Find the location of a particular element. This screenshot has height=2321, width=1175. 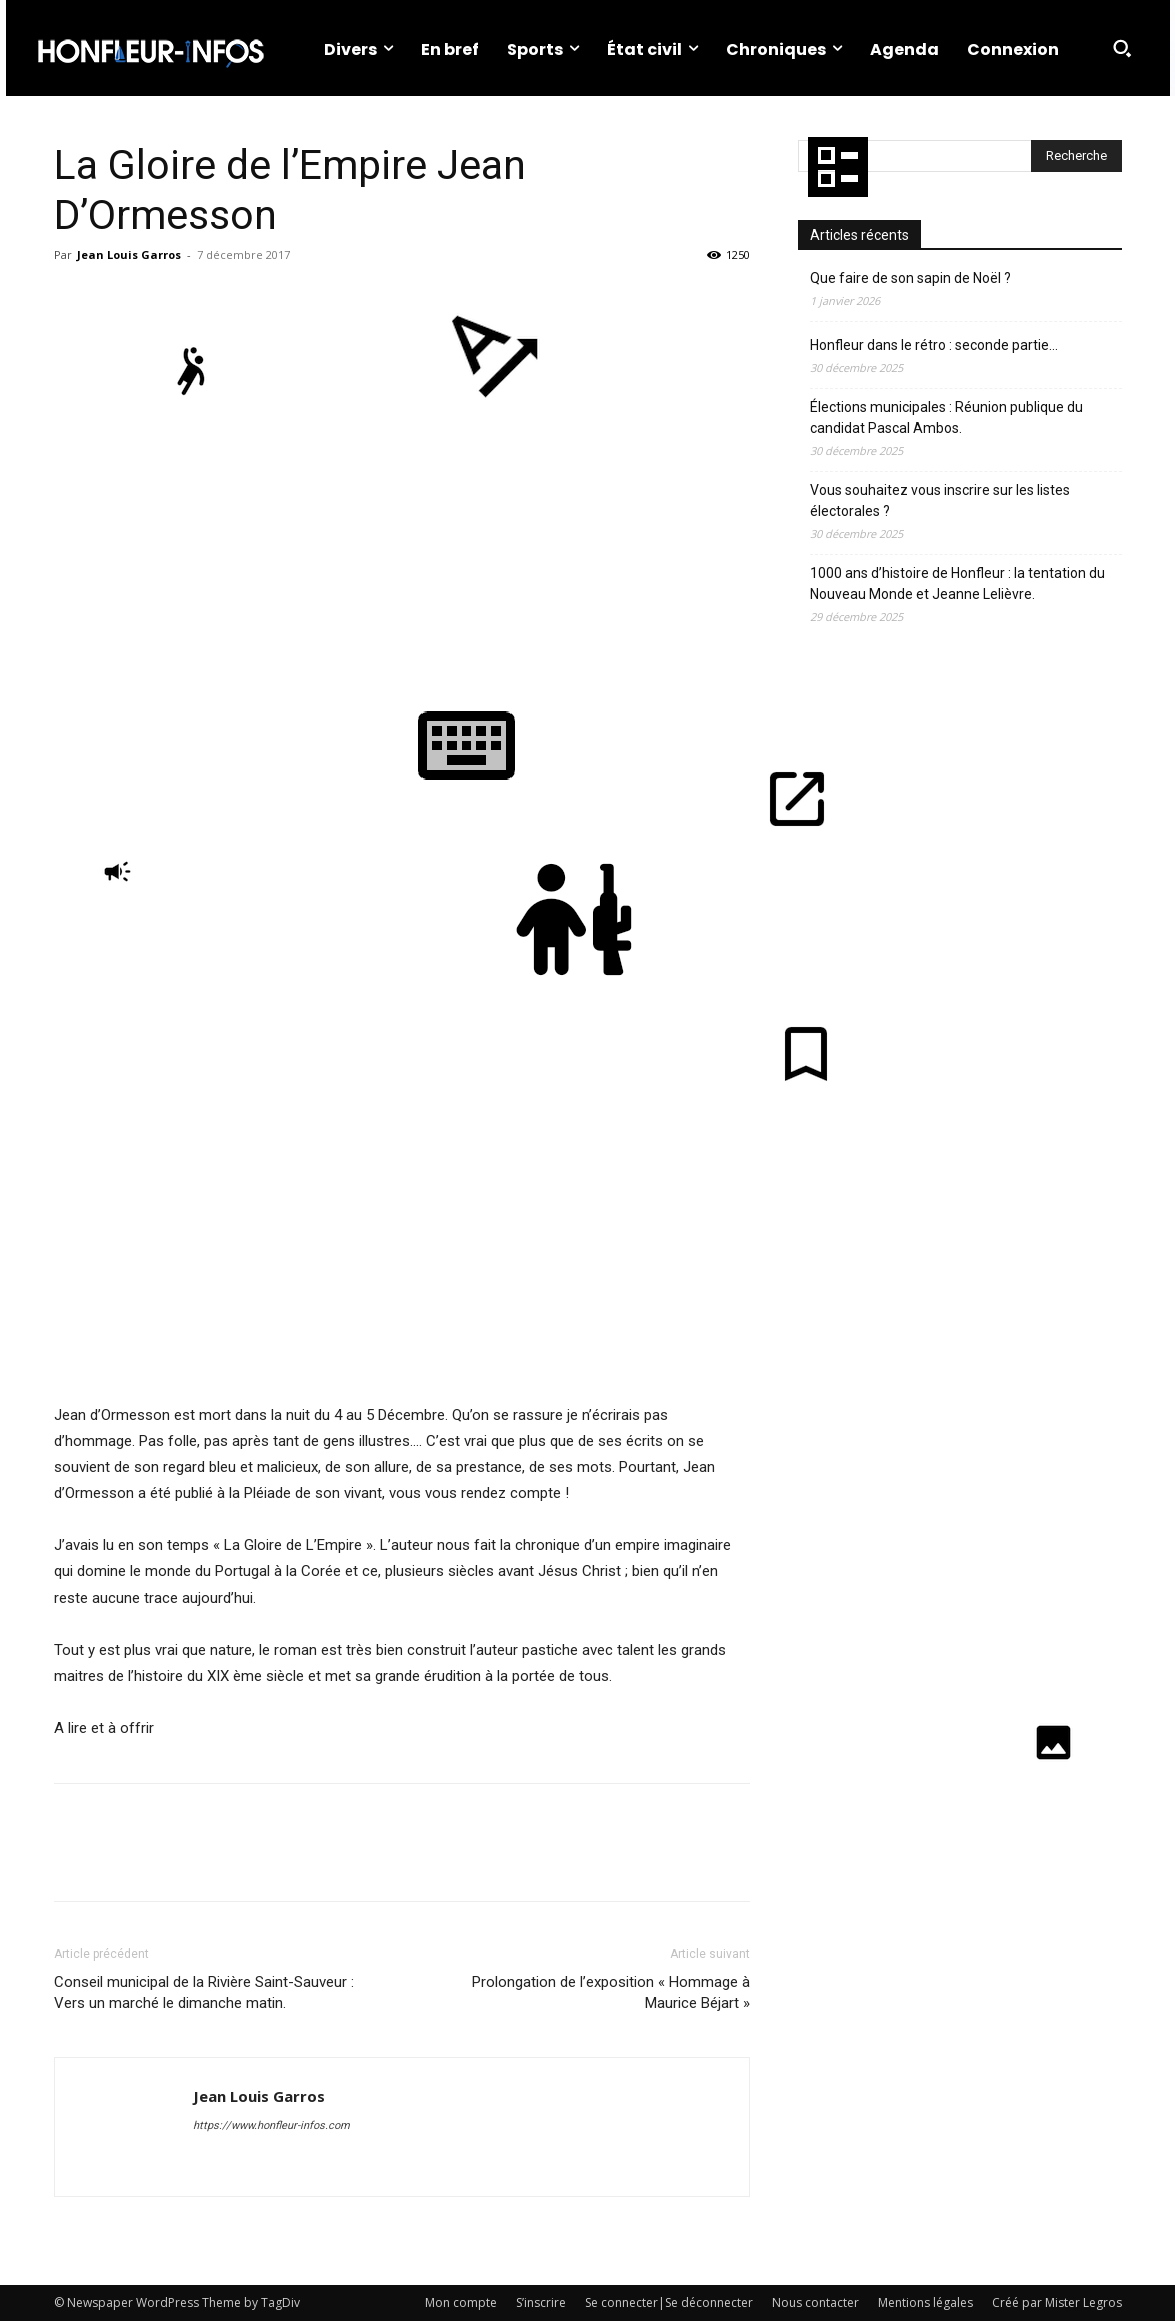

open link in a new tab or window is located at coordinates (797, 799).